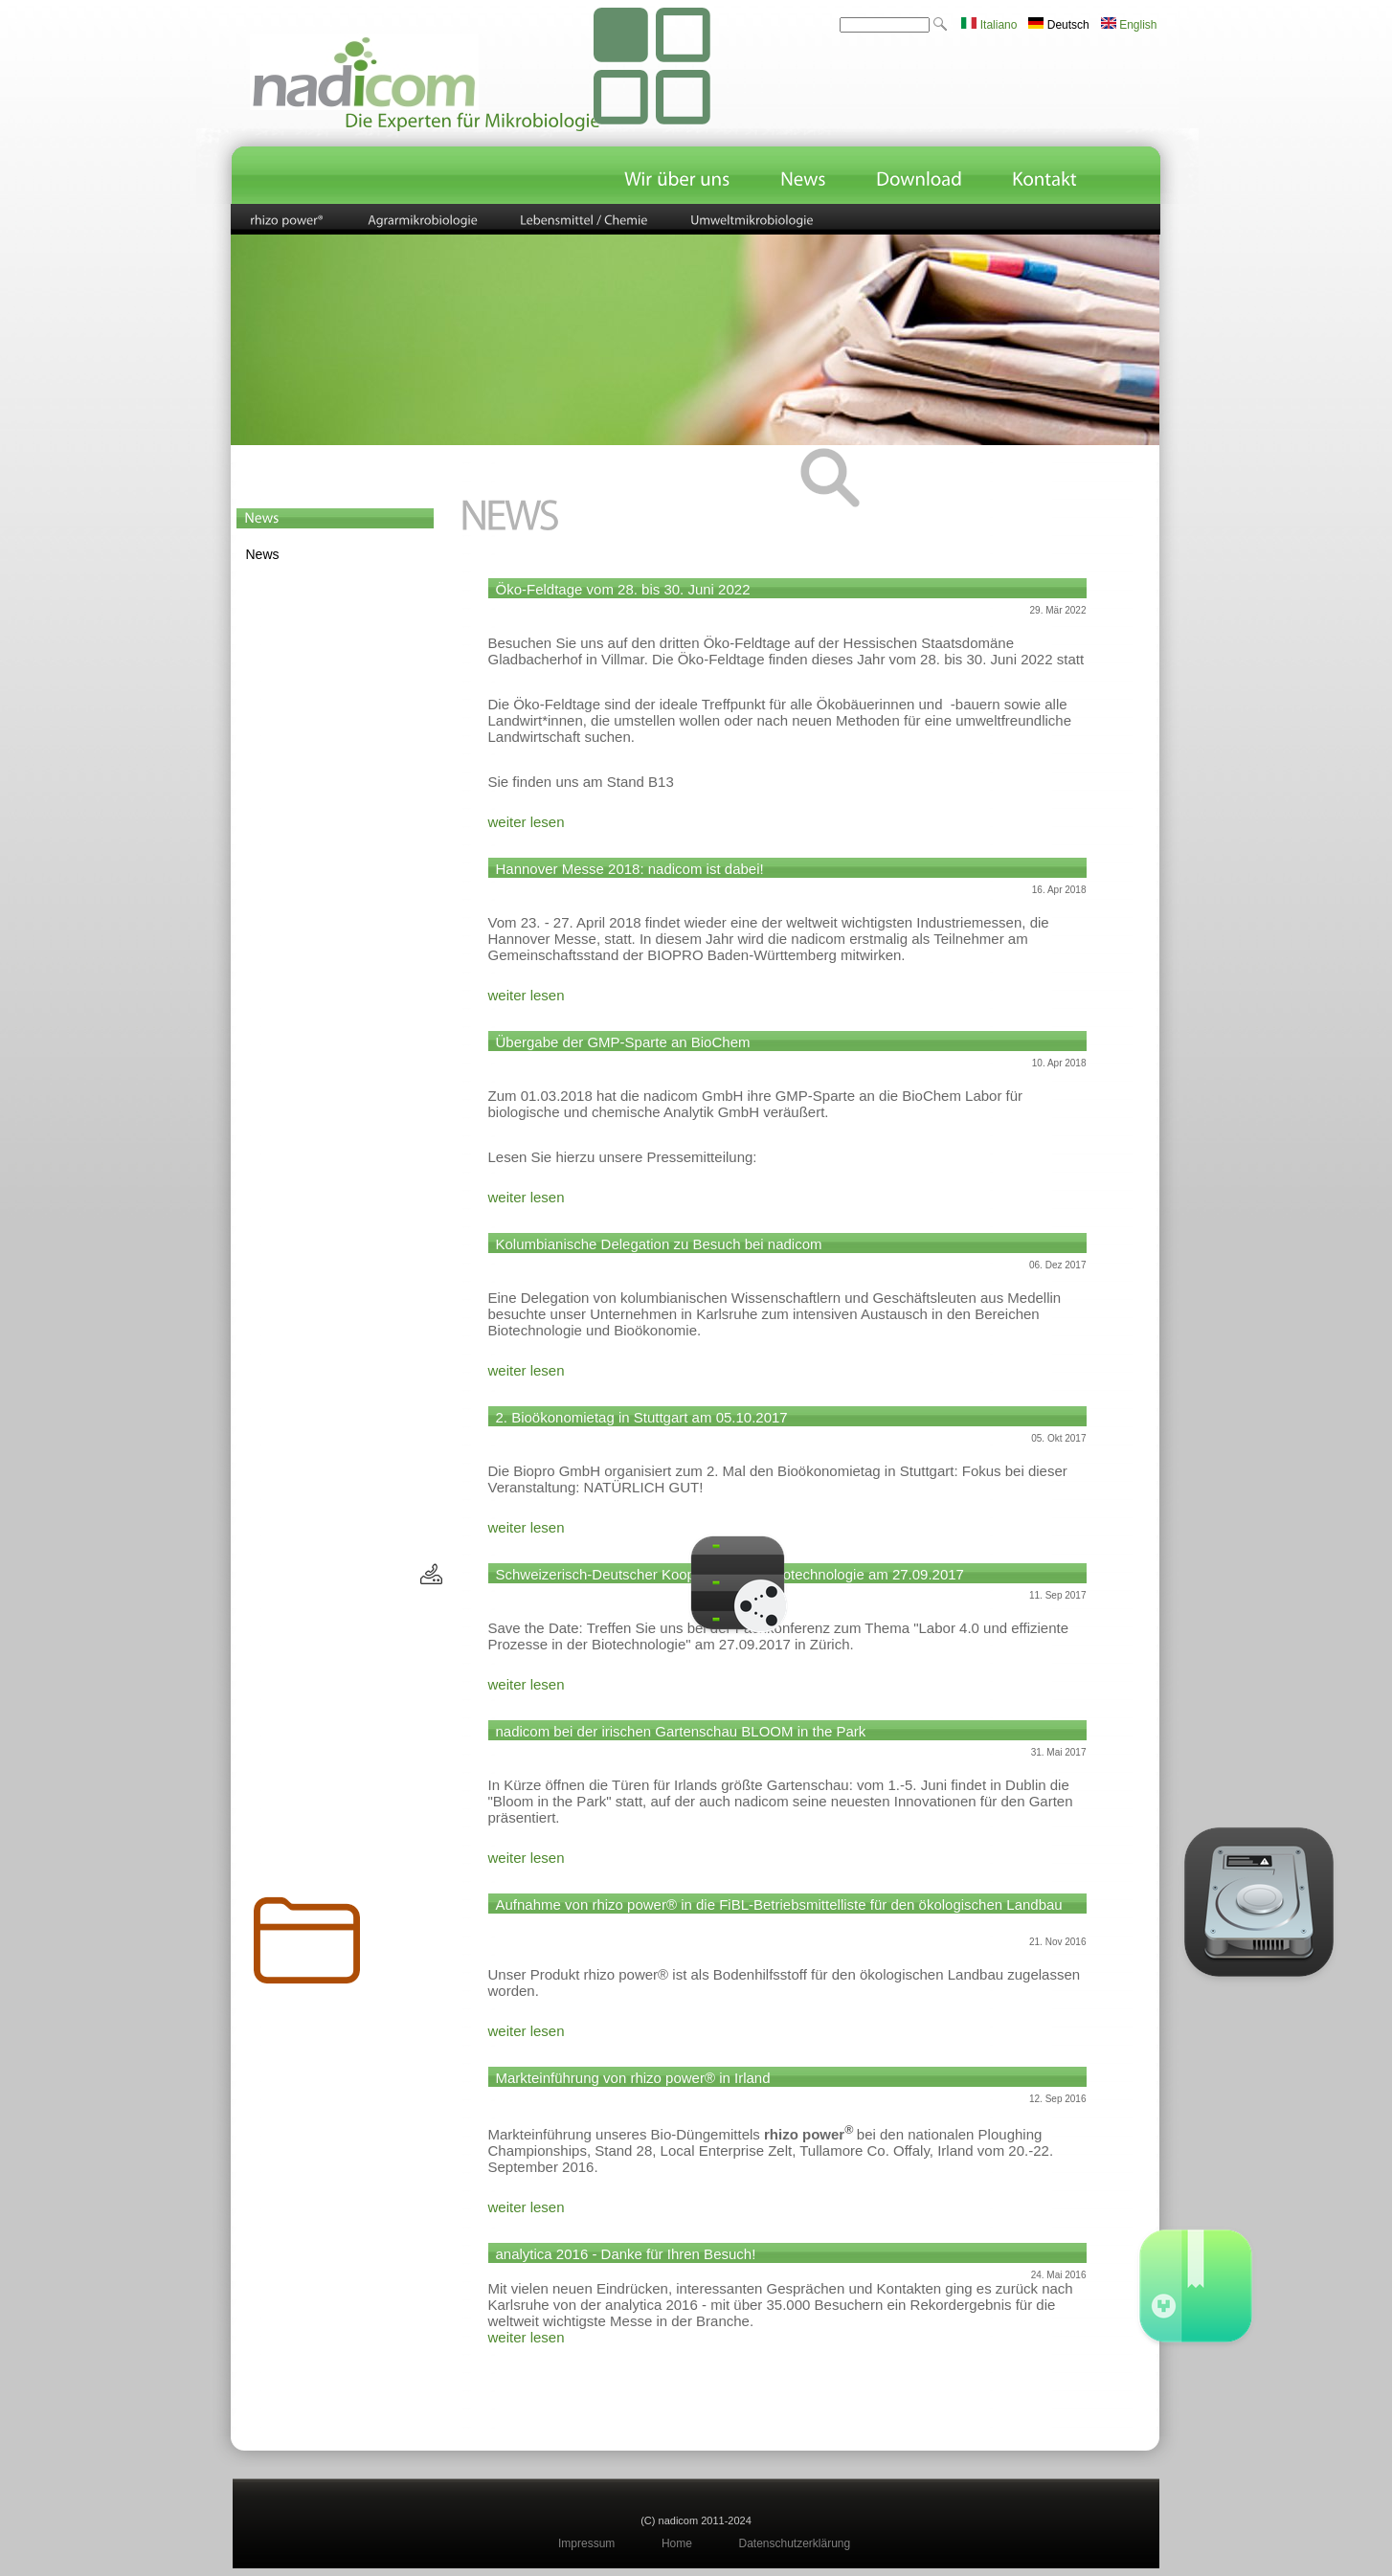  I want to click on open disk utility to manage storage drives, so click(1259, 1902).